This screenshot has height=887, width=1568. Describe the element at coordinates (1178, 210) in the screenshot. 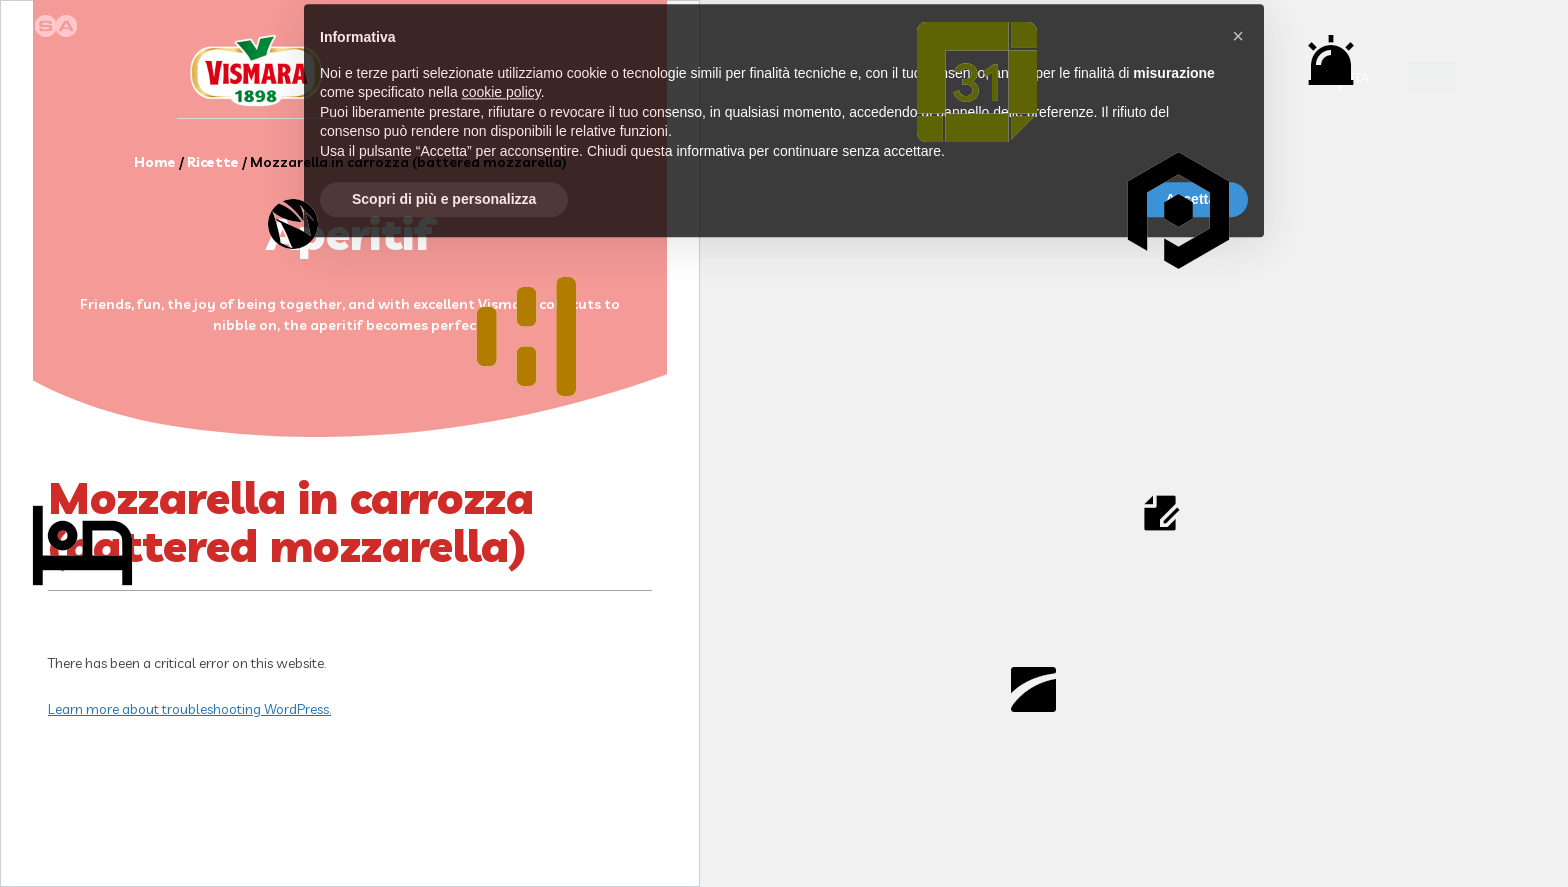

I see `visit the PyUp security service website` at that location.